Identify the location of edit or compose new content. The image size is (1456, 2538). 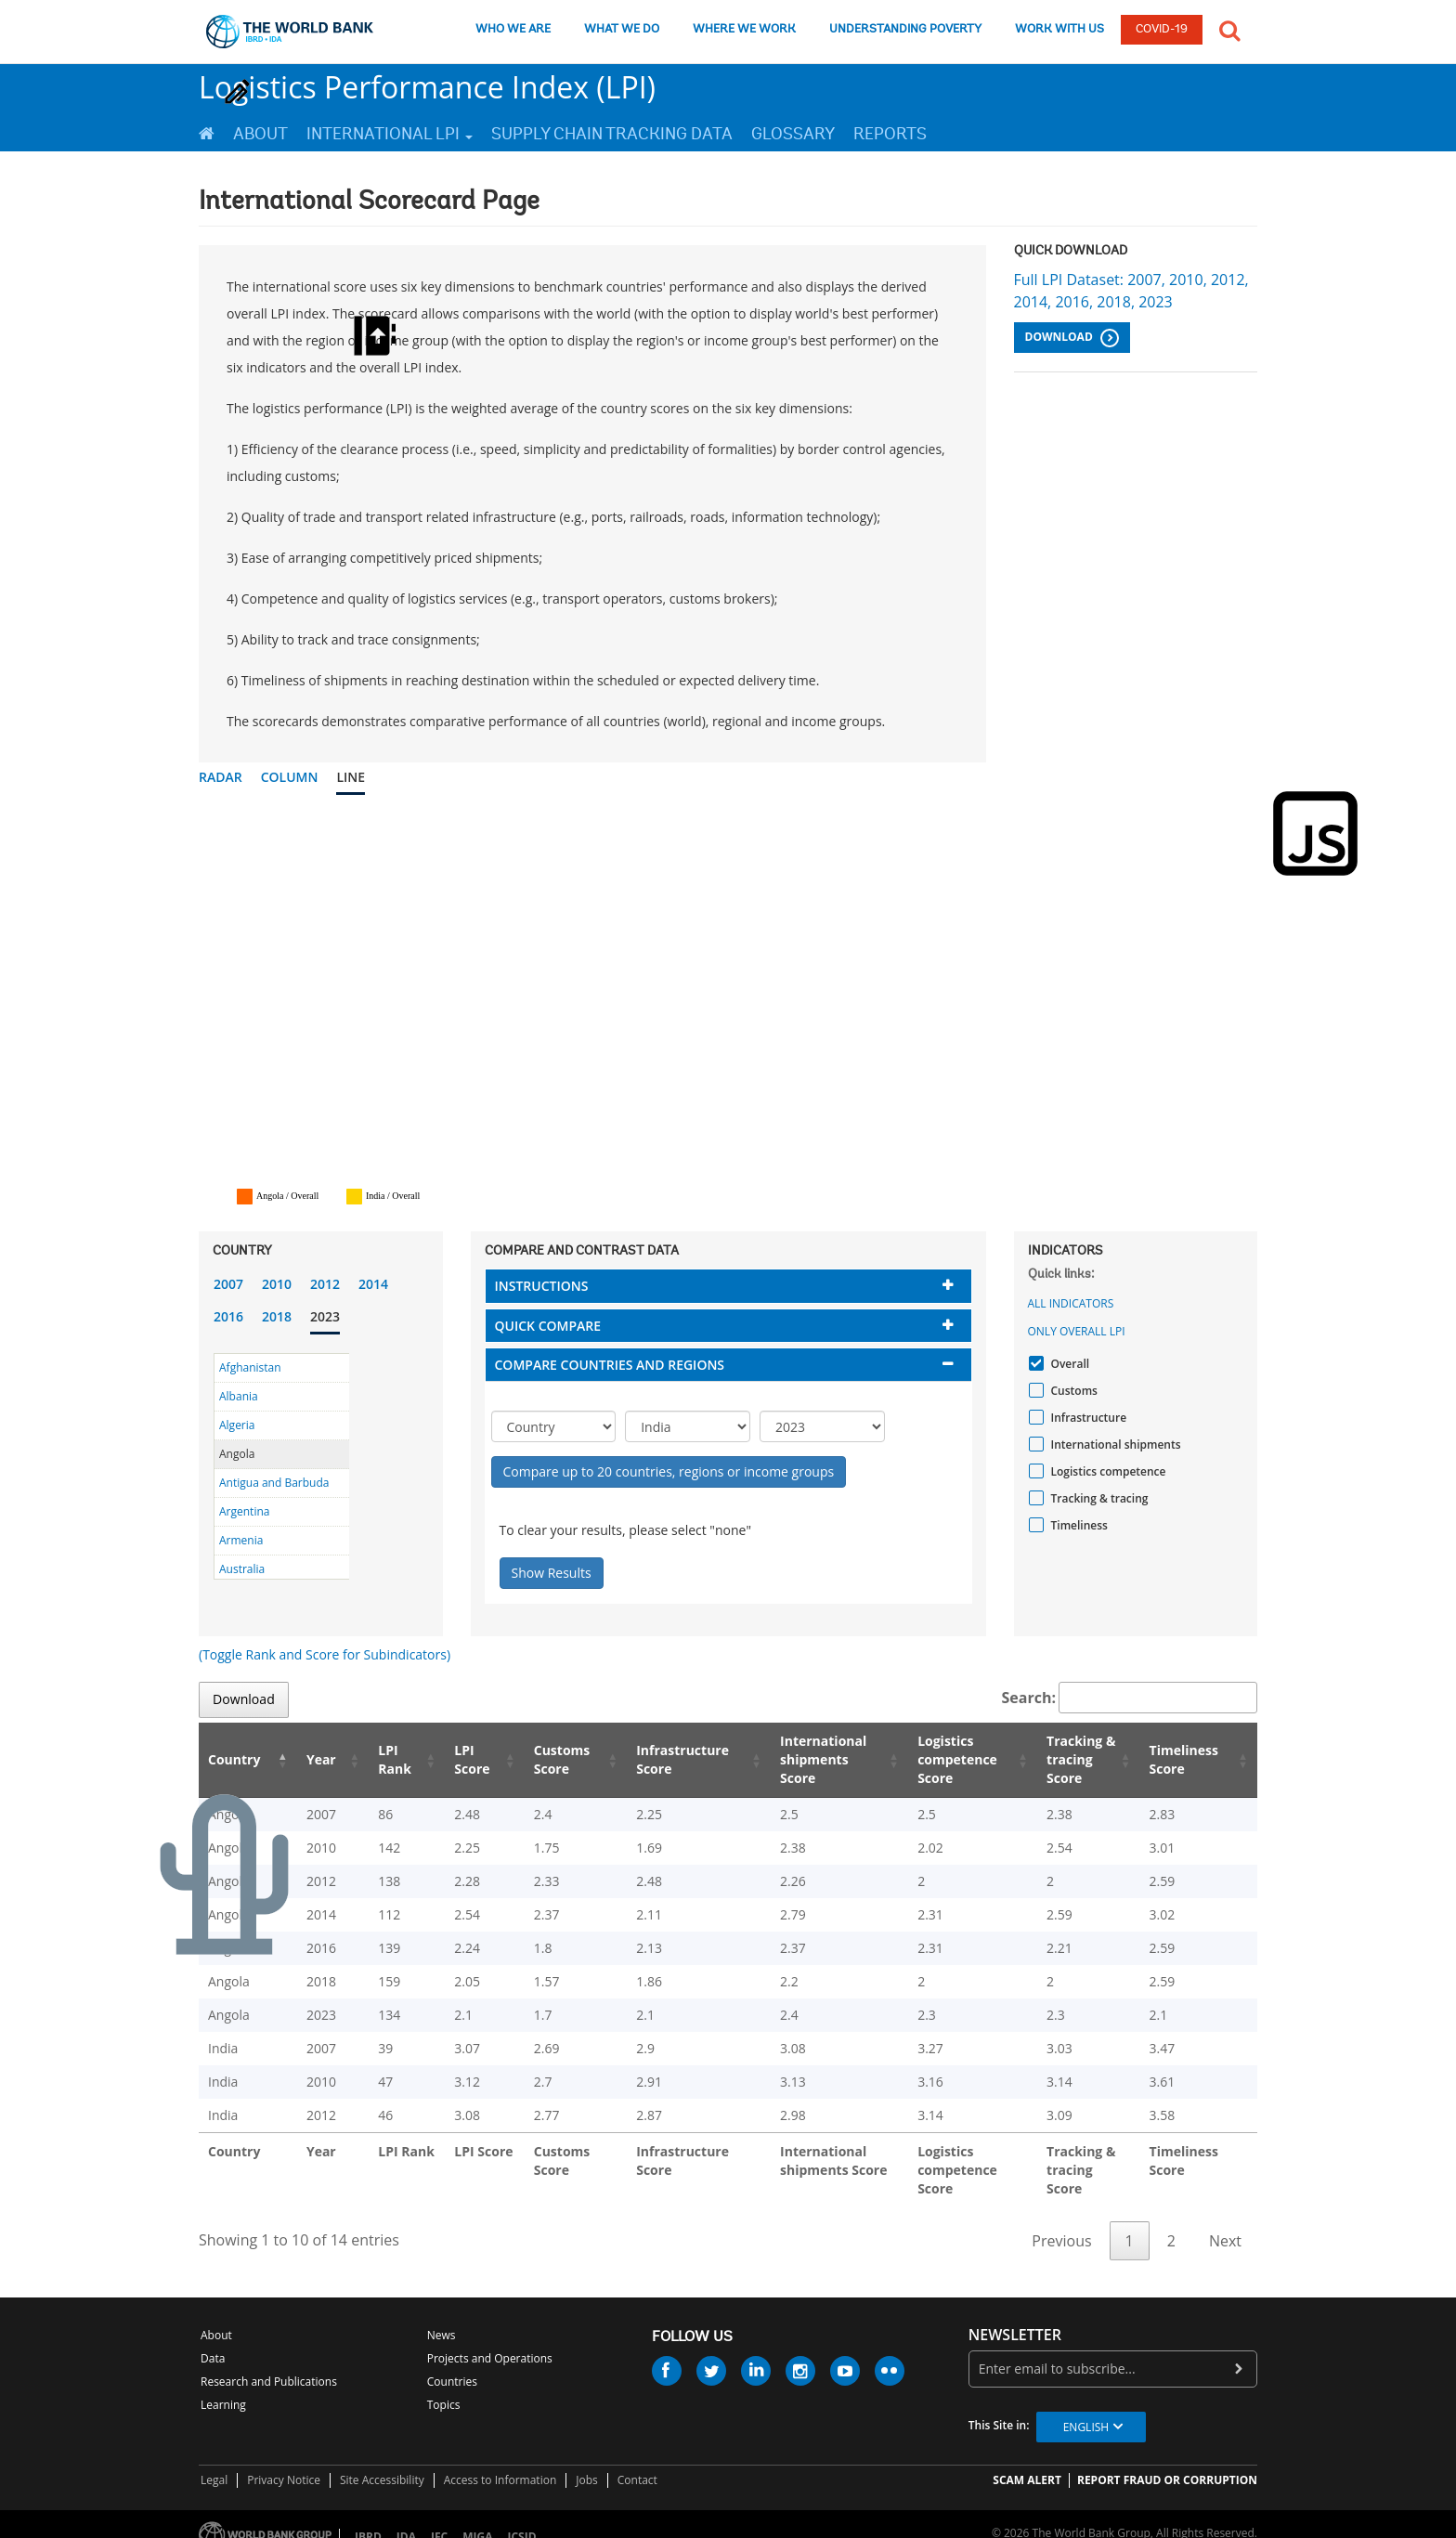
(237, 92).